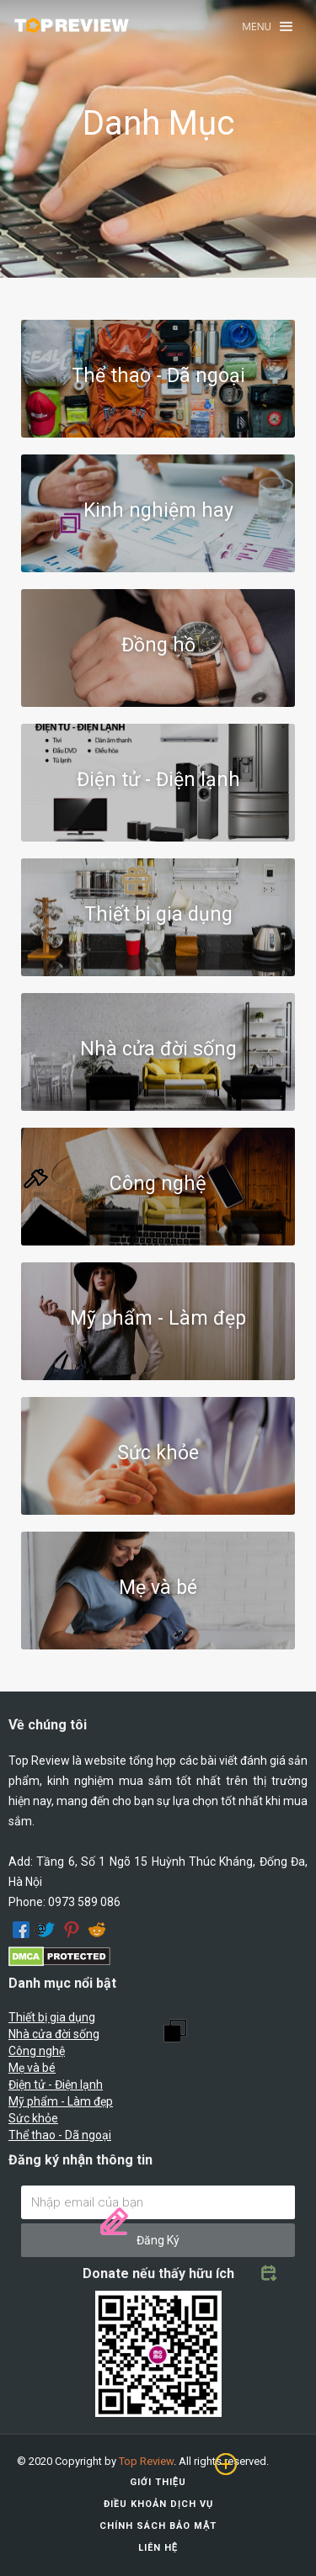 The width and height of the screenshot is (316, 2576). I want to click on edit or modify content, so click(114, 2222).